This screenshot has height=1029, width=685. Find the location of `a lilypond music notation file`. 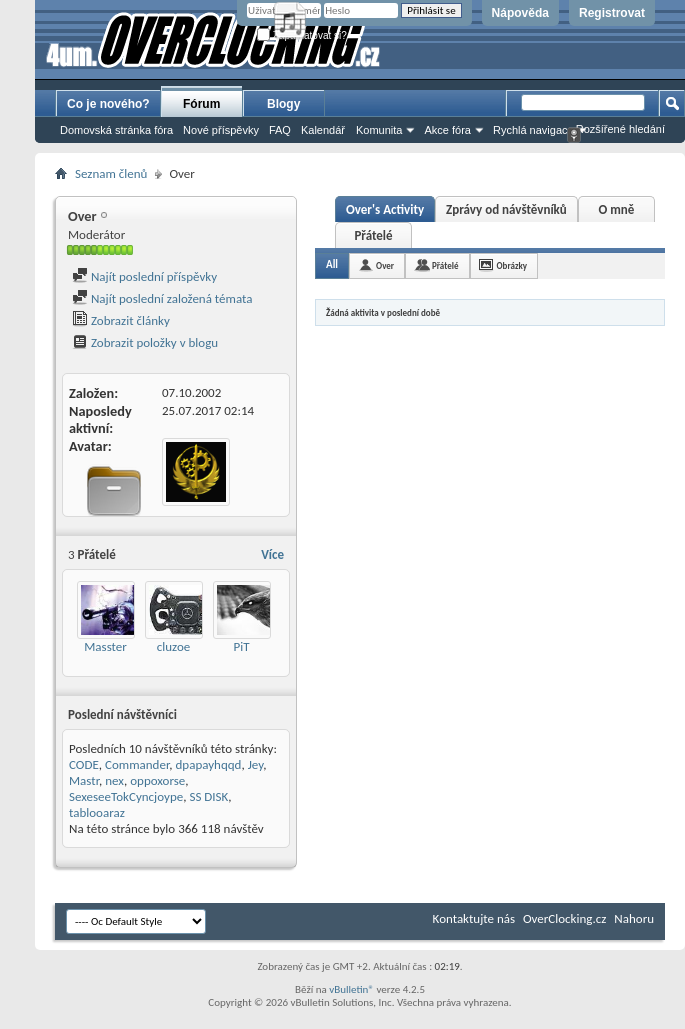

a lilypond music notation file is located at coordinates (290, 20).